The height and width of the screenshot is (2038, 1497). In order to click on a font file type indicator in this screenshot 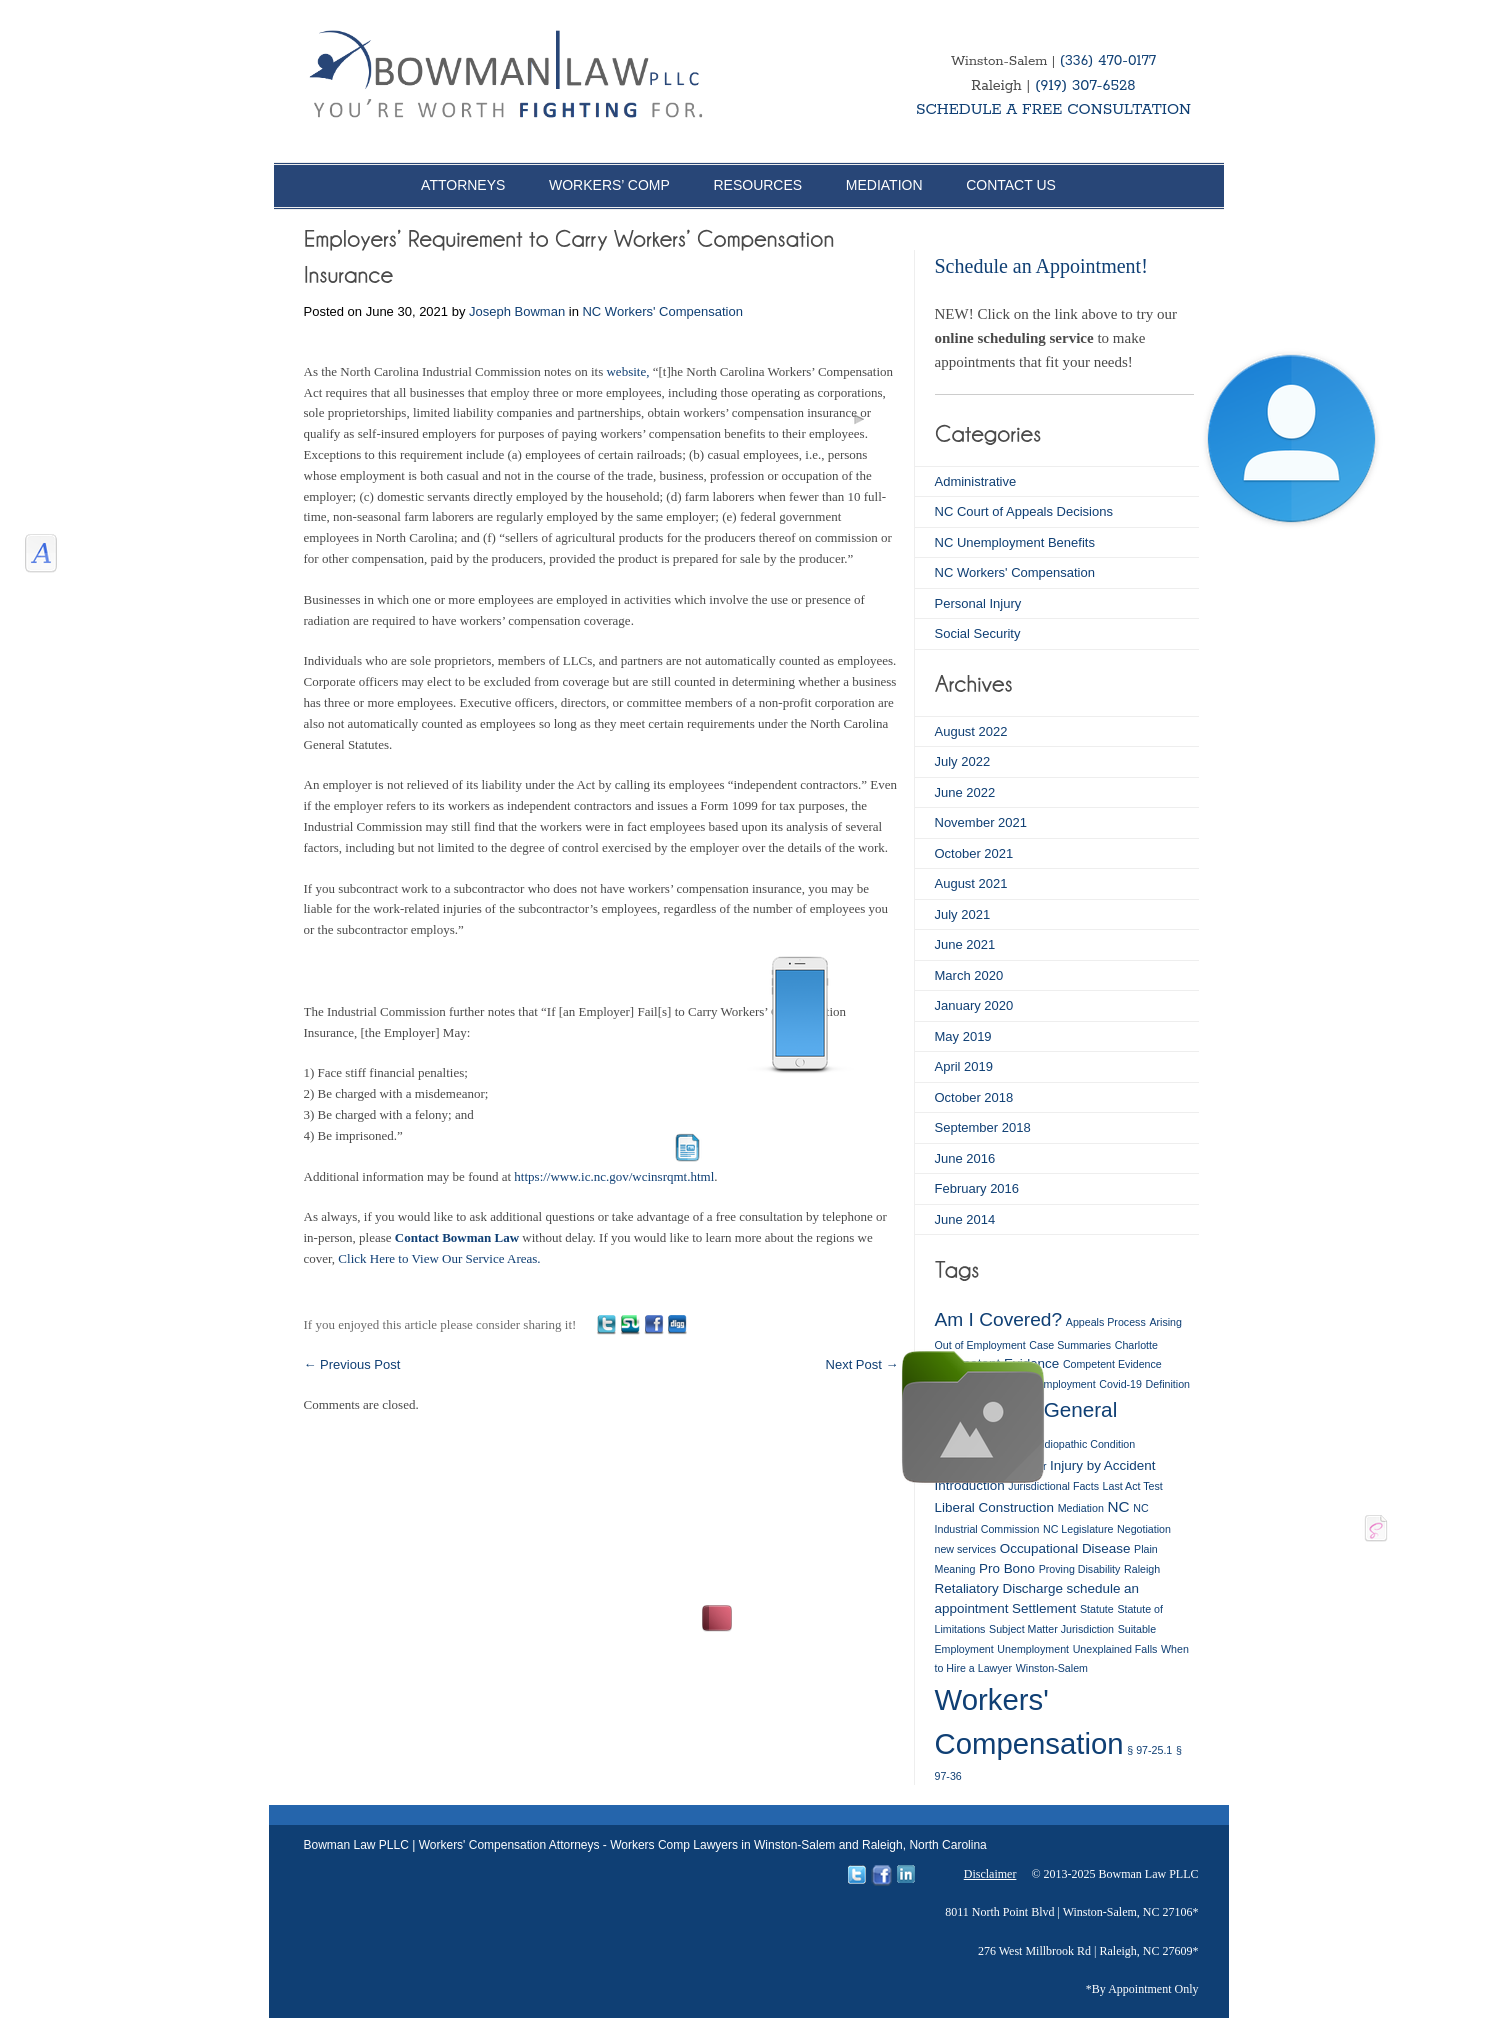, I will do `click(41, 553)`.